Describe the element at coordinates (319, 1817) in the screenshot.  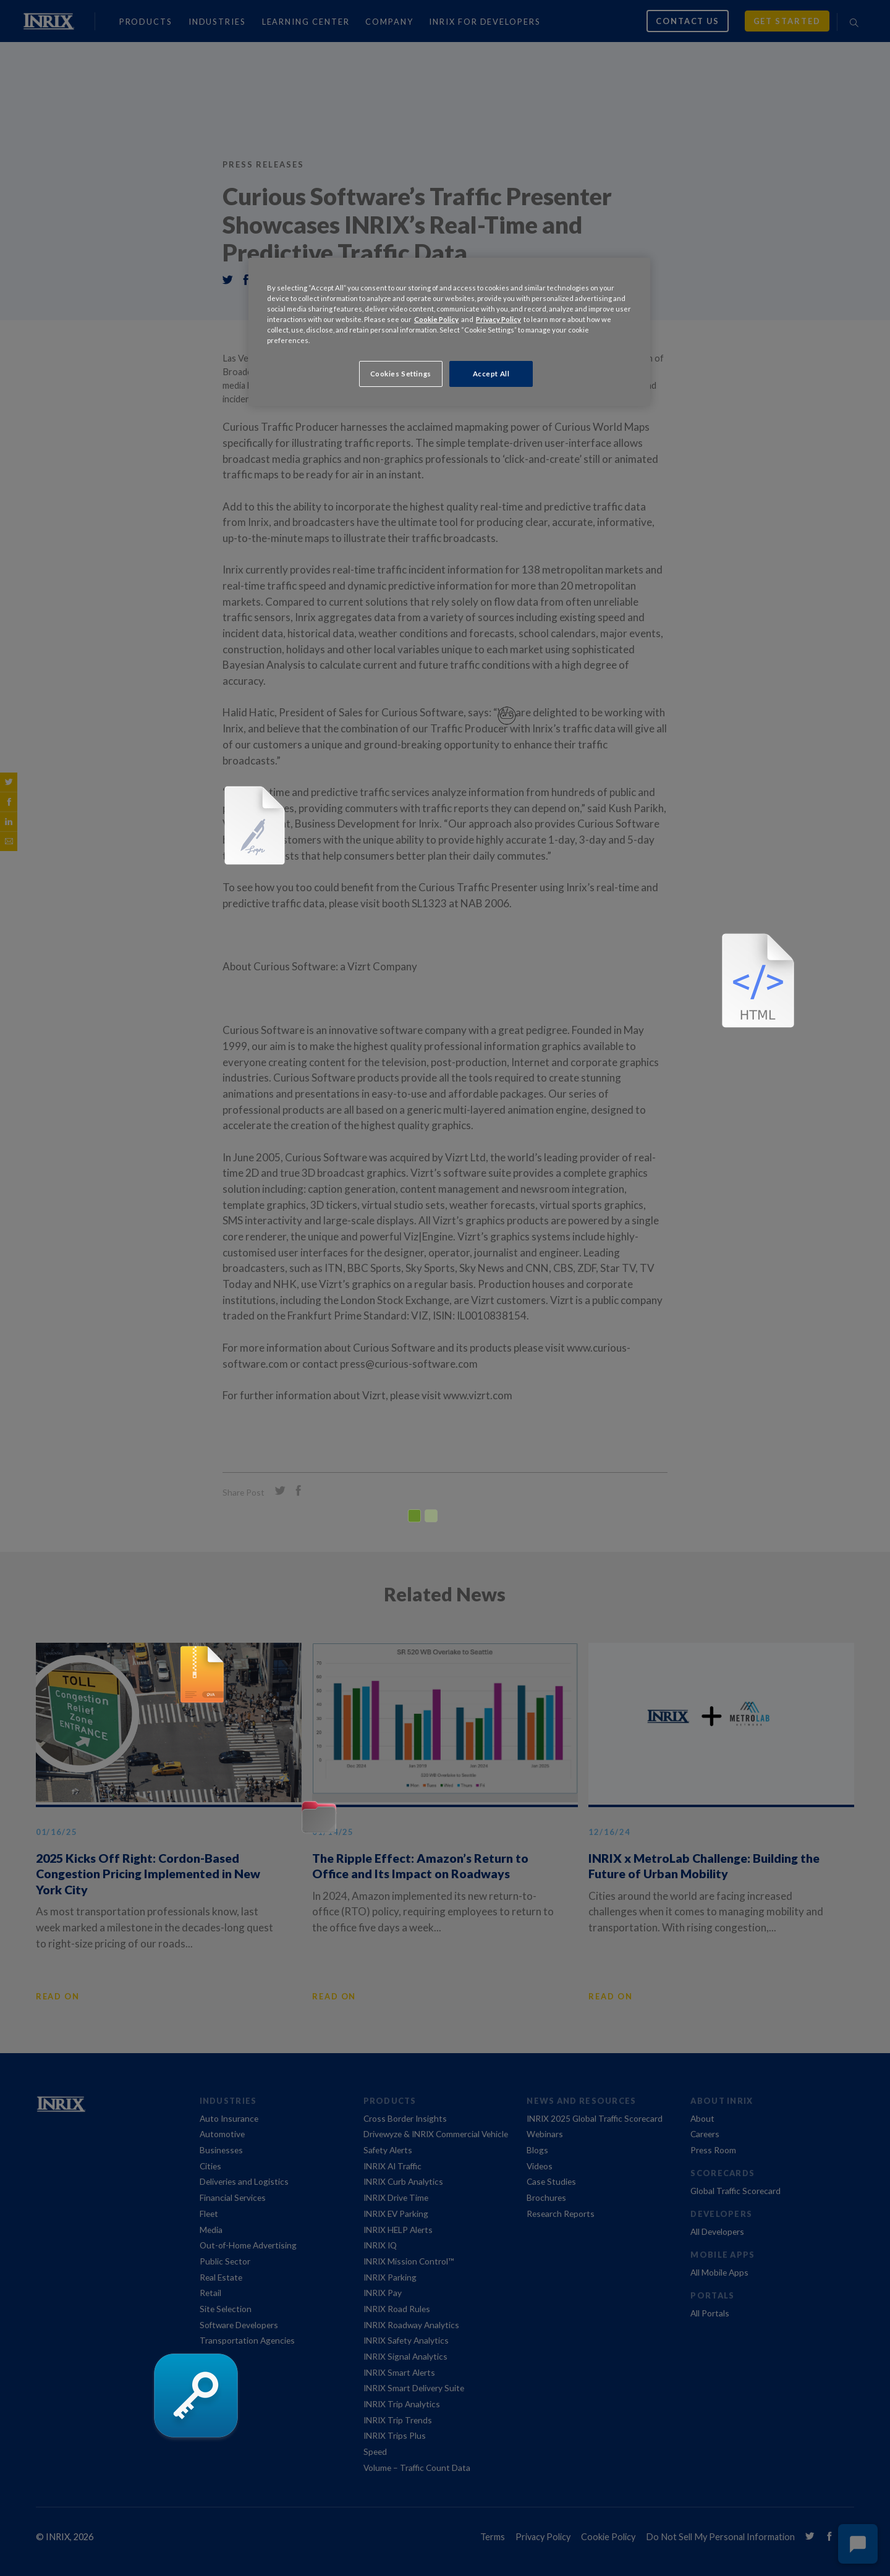
I see `open folder to view contents` at that location.